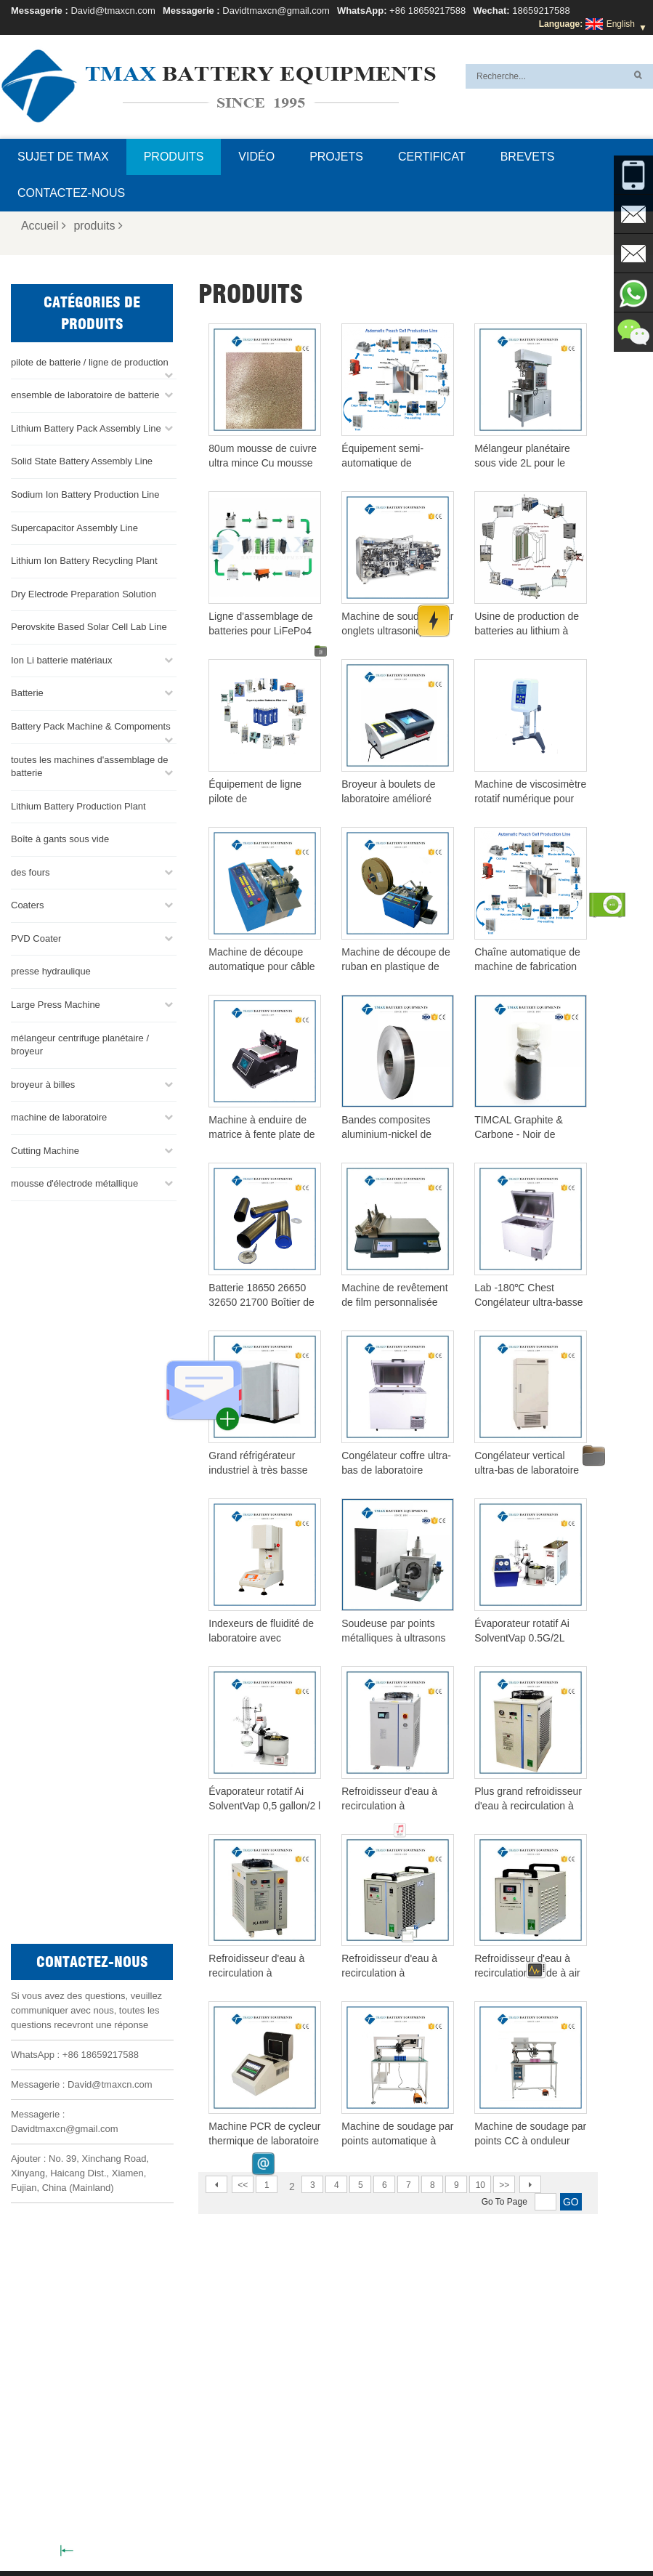 This screenshot has height=2576, width=653. What do you see at coordinates (399, 1830) in the screenshot?
I see `a wav audio file` at bounding box center [399, 1830].